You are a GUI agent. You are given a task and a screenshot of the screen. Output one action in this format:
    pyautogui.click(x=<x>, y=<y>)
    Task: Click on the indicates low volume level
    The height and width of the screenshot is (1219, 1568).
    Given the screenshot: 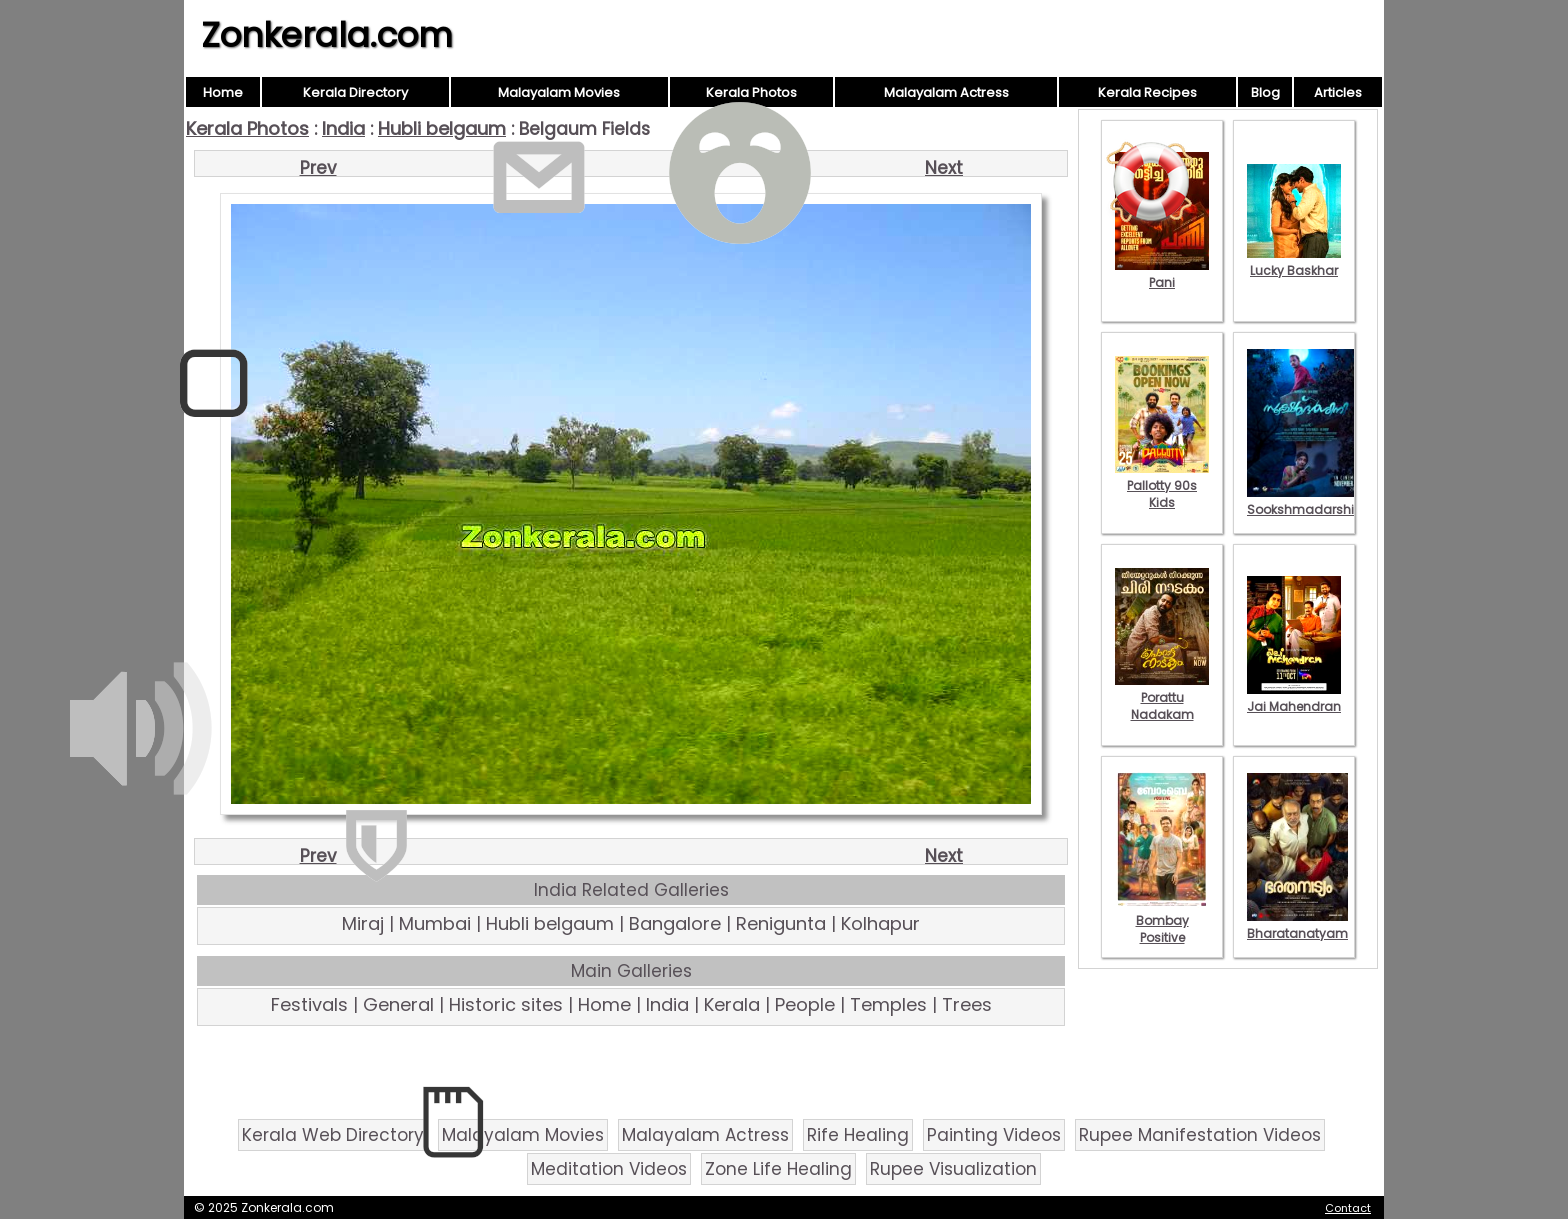 What is the action you would take?
    pyautogui.click(x=145, y=728)
    